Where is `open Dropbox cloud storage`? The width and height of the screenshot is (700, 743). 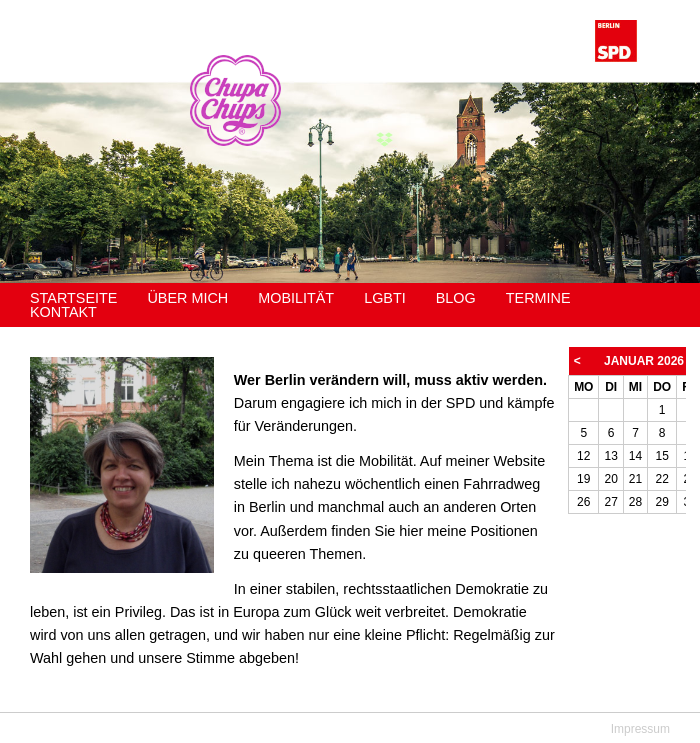
open Dropbox cloud storage is located at coordinates (384, 139).